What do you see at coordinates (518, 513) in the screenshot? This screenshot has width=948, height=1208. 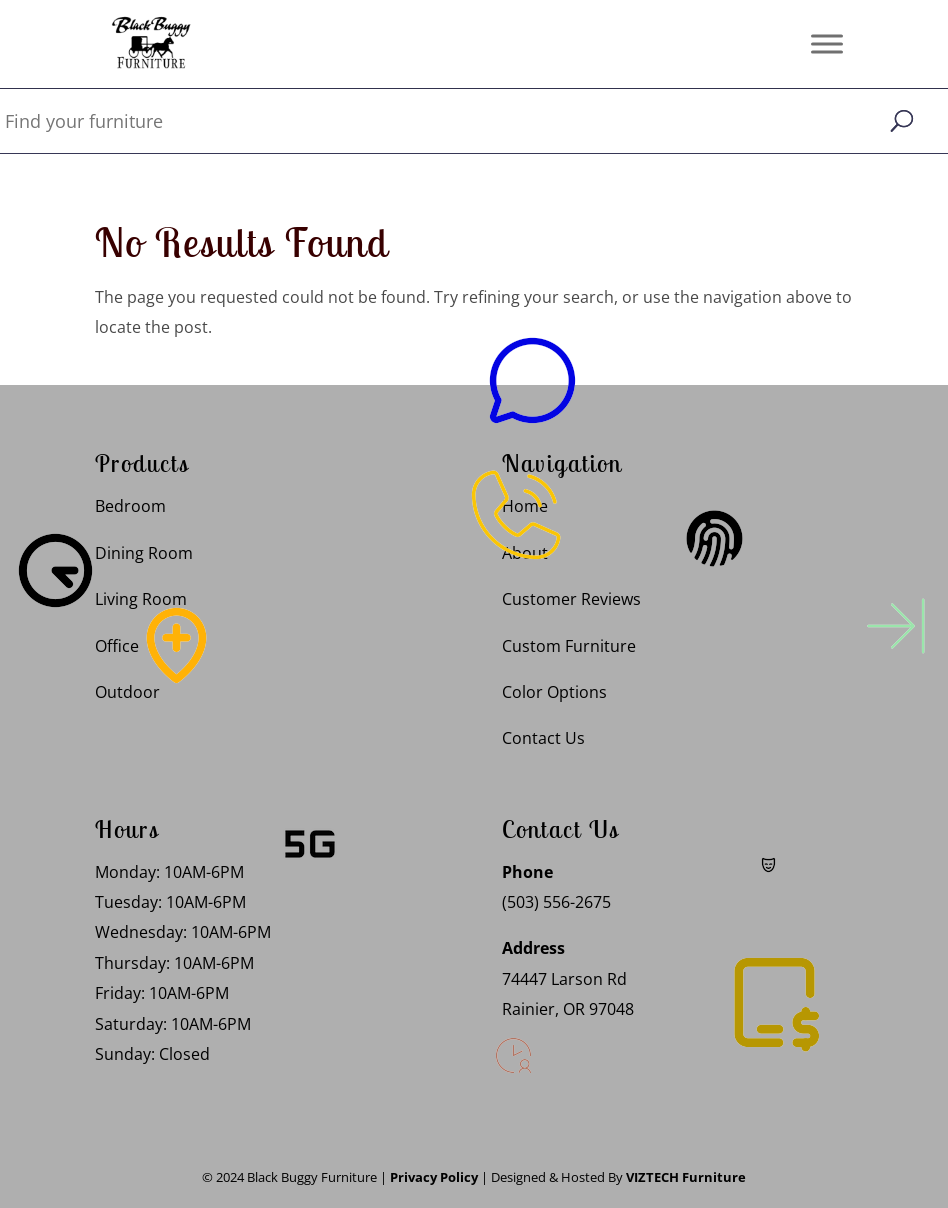 I see `make a phone call` at bounding box center [518, 513].